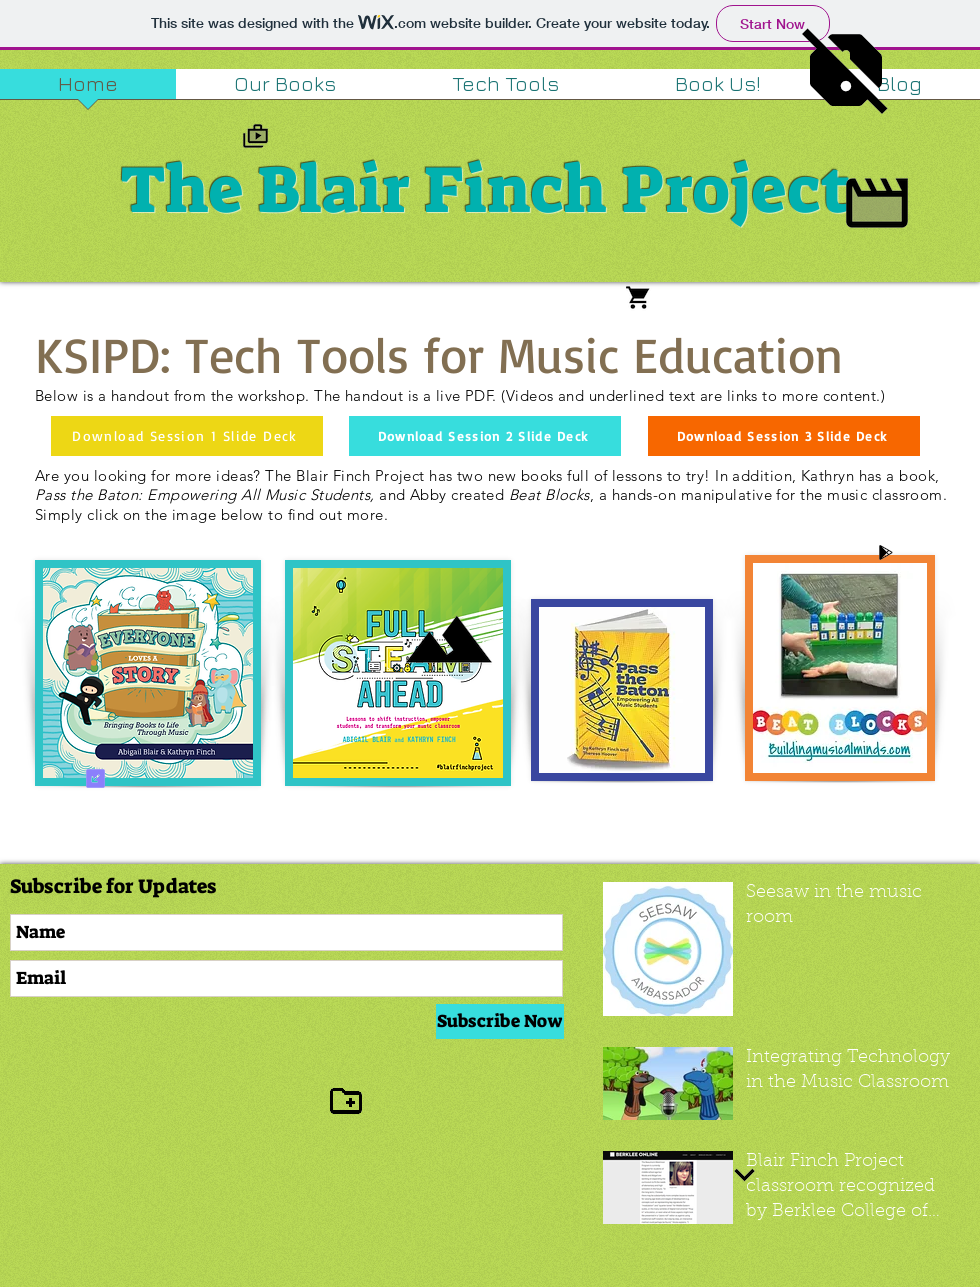  Describe the element at coordinates (884, 552) in the screenshot. I see `open google play store` at that location.